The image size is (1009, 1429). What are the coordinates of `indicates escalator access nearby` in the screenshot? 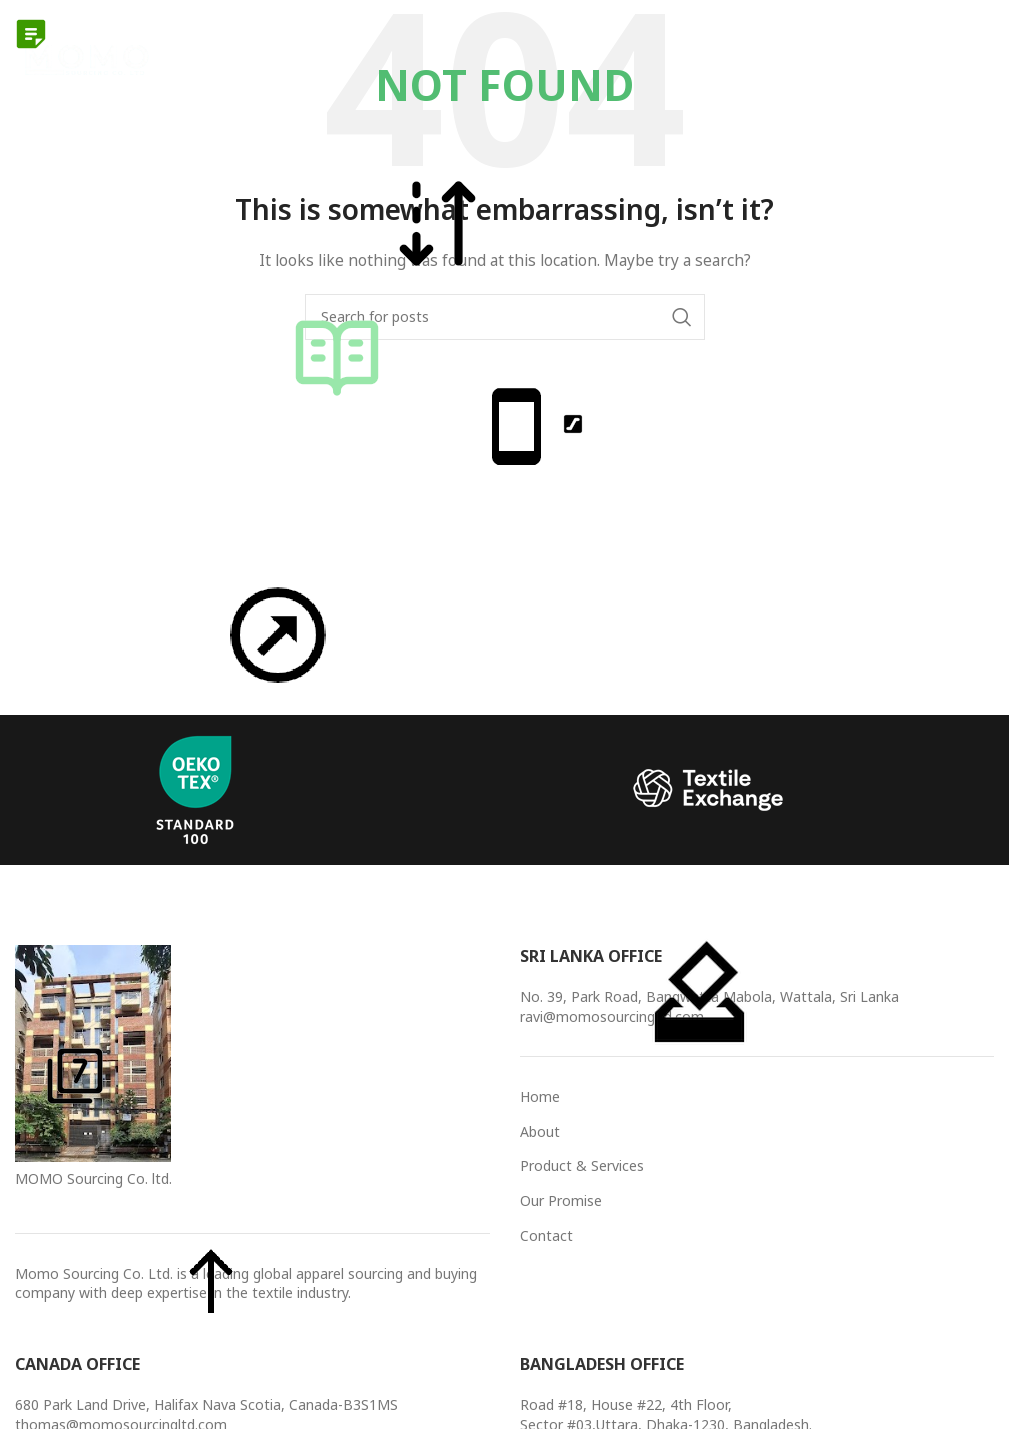 It's located at (573, 424).